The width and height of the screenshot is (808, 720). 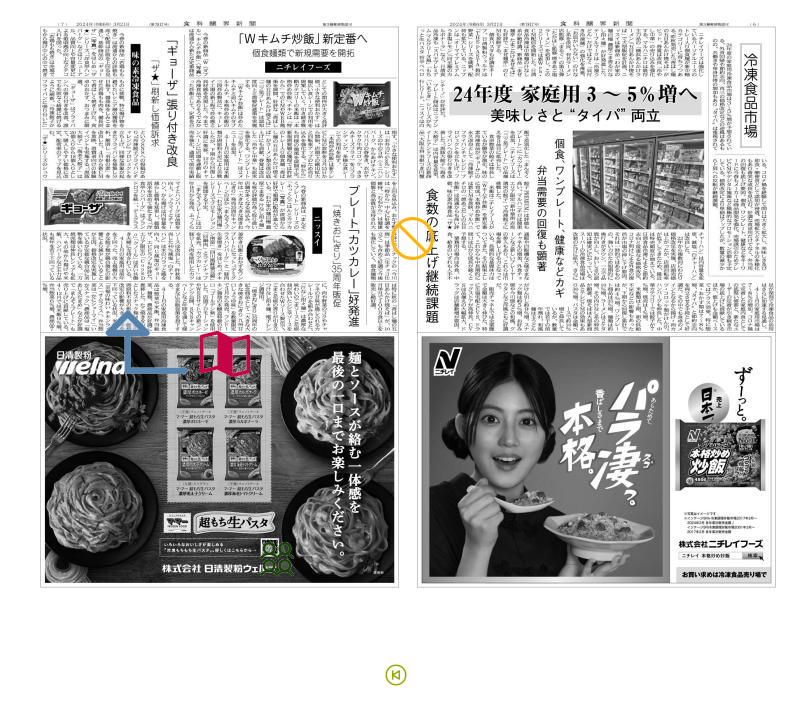 I want to click on go back and return to top, so click(x=143, y=345).